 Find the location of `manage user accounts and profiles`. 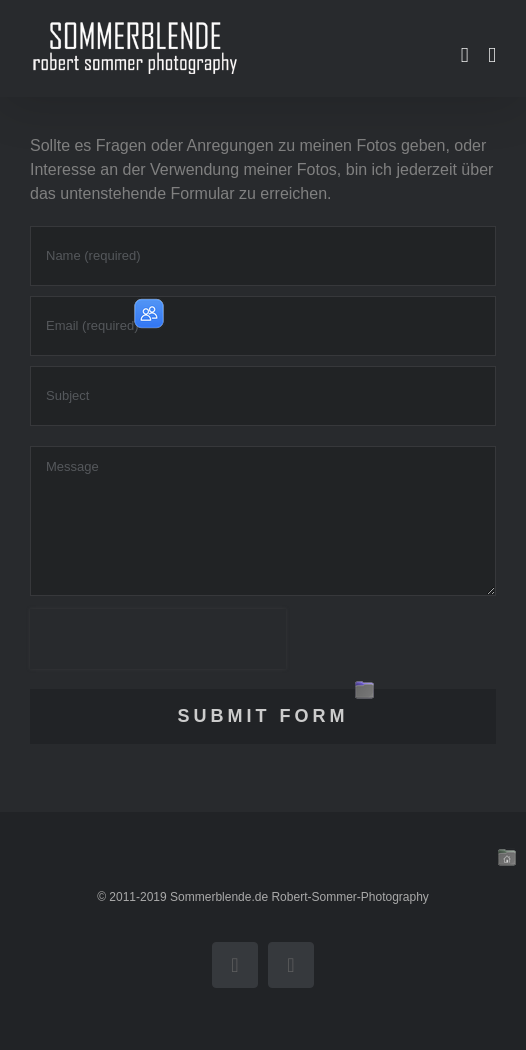

manage user accounts and profiles is located at coordinates (149, 314).